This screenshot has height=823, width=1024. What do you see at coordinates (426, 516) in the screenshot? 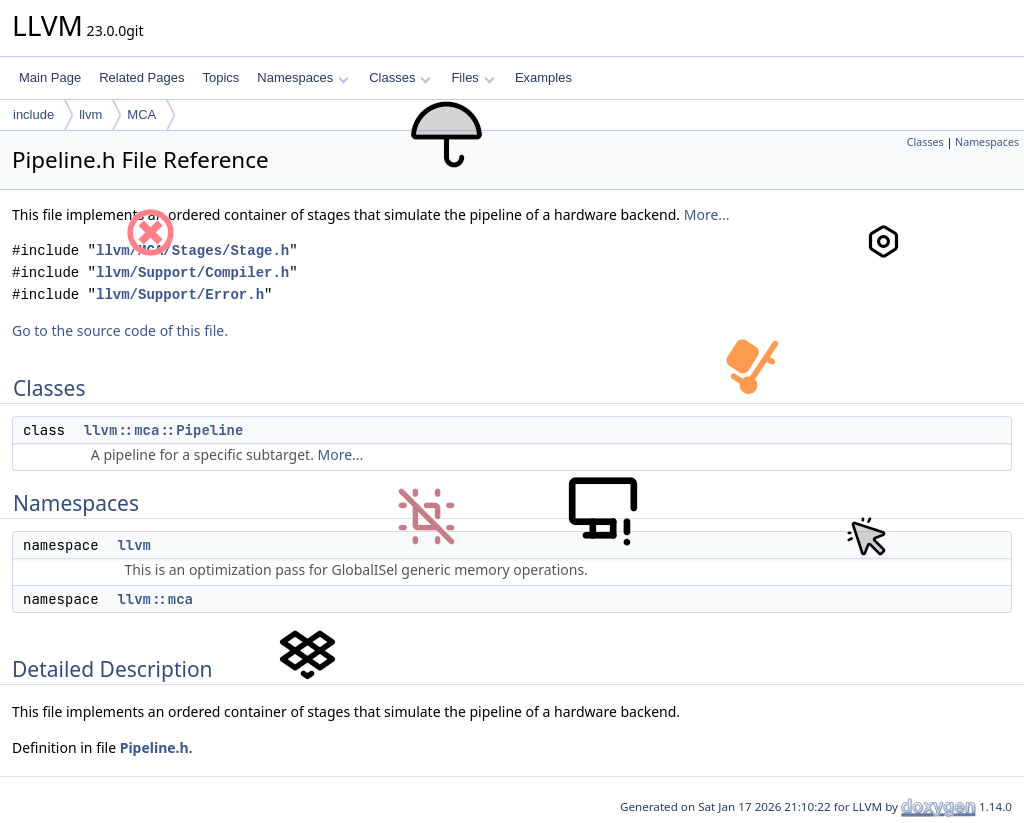
I see `artboard or canvas is disabled` at bounding box center [426, 516].